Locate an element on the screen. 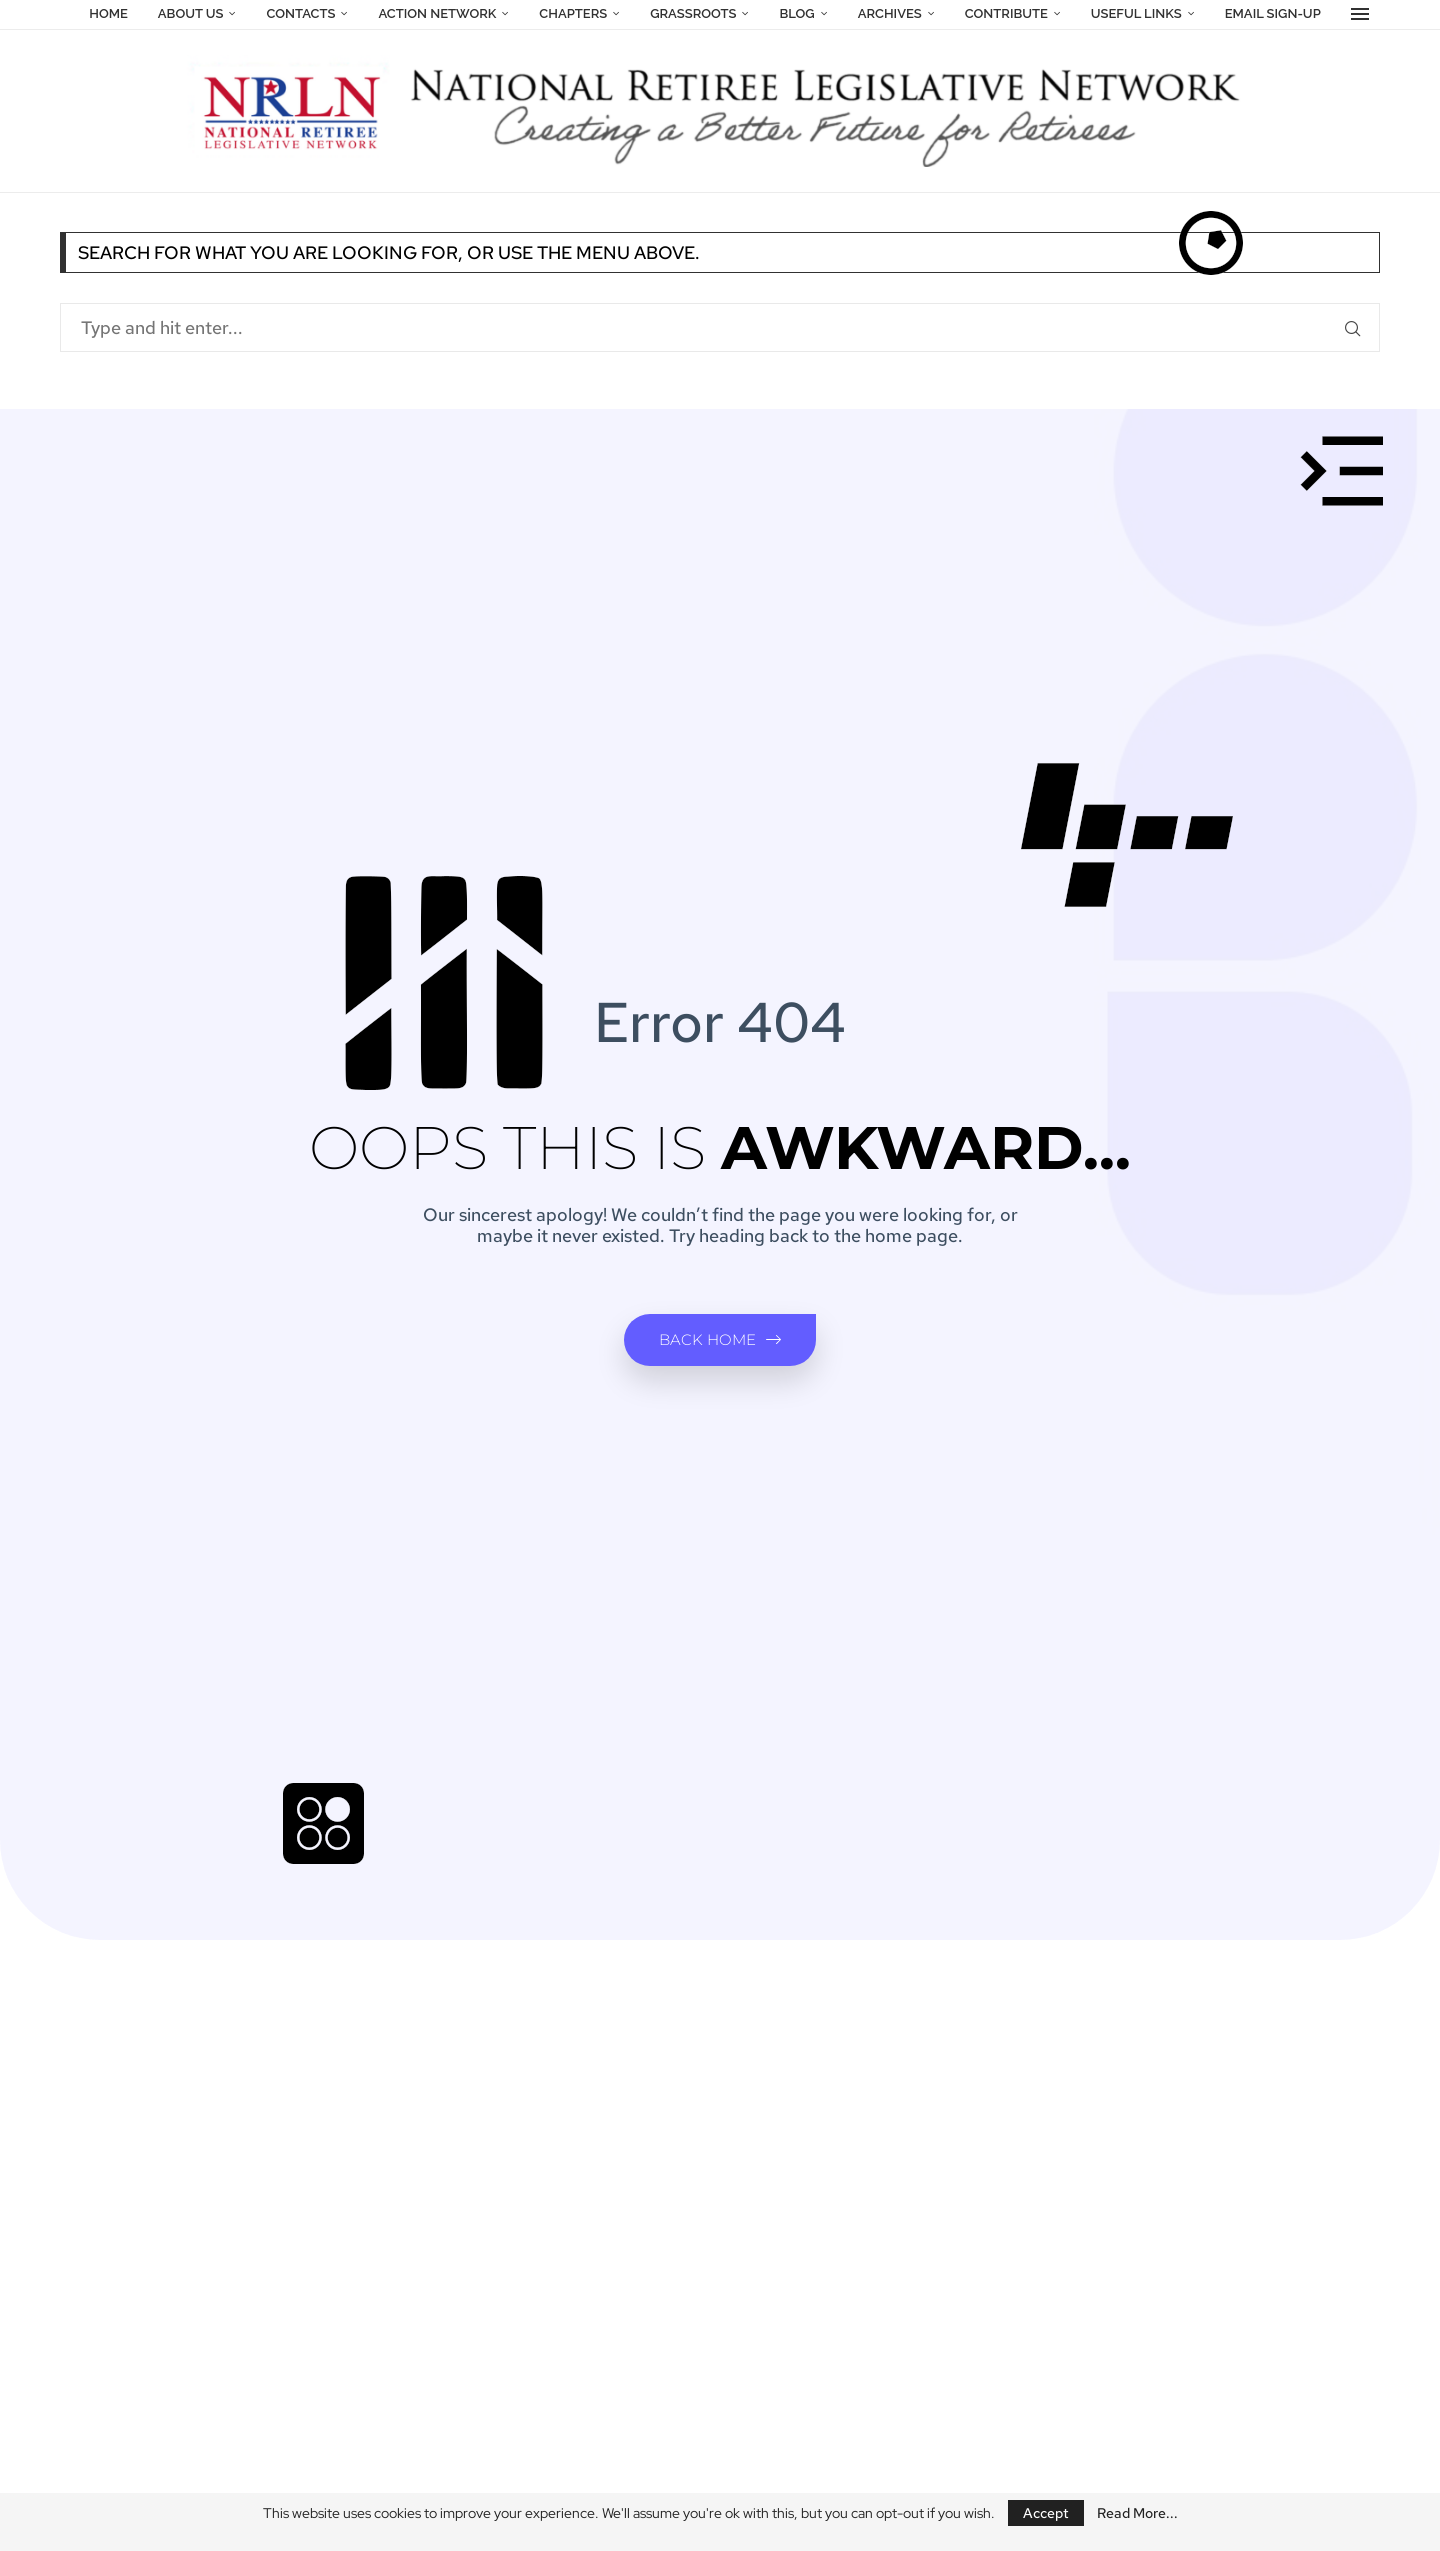  open kuula 360° photo platform is located at coordinates (1211, 243).